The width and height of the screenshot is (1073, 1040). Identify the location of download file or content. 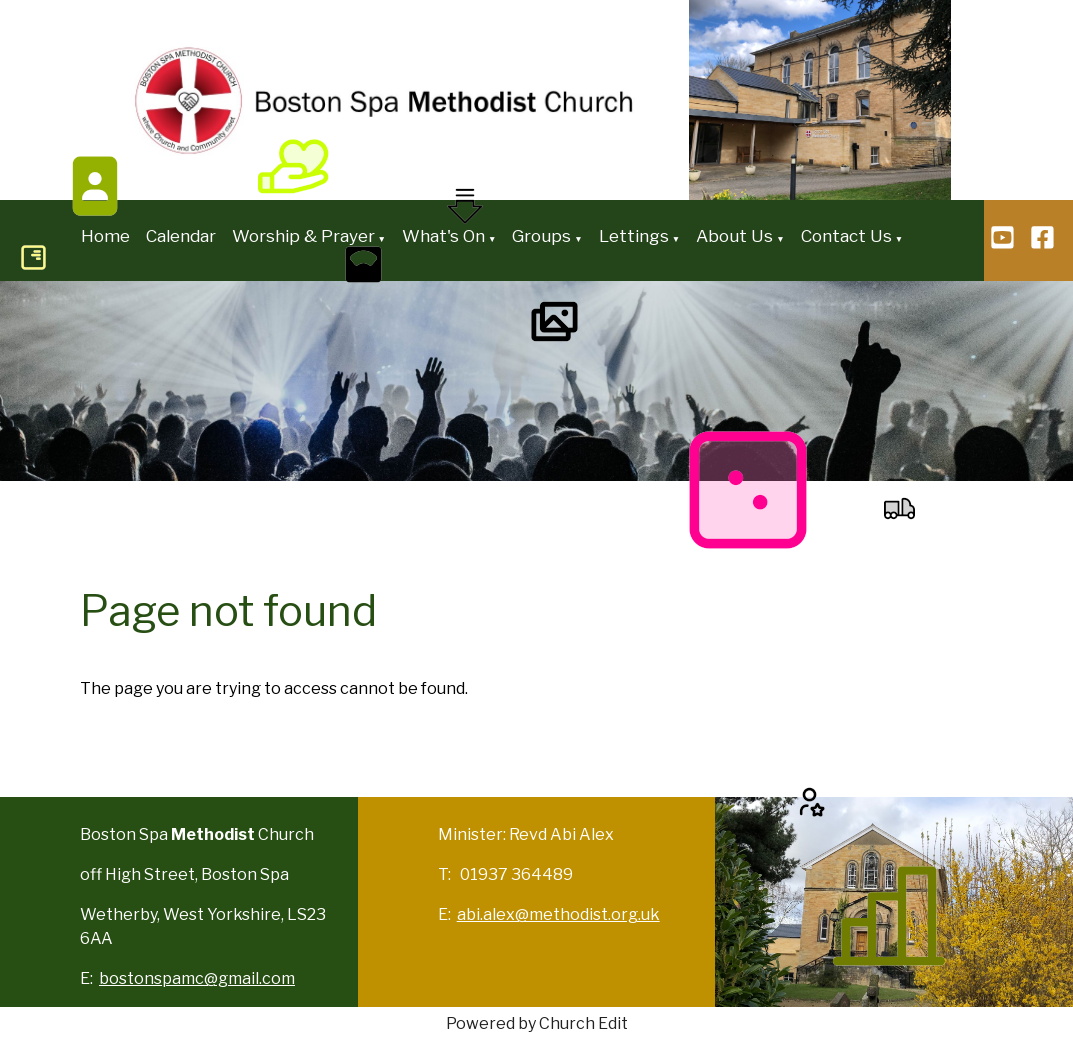
(465, 205).